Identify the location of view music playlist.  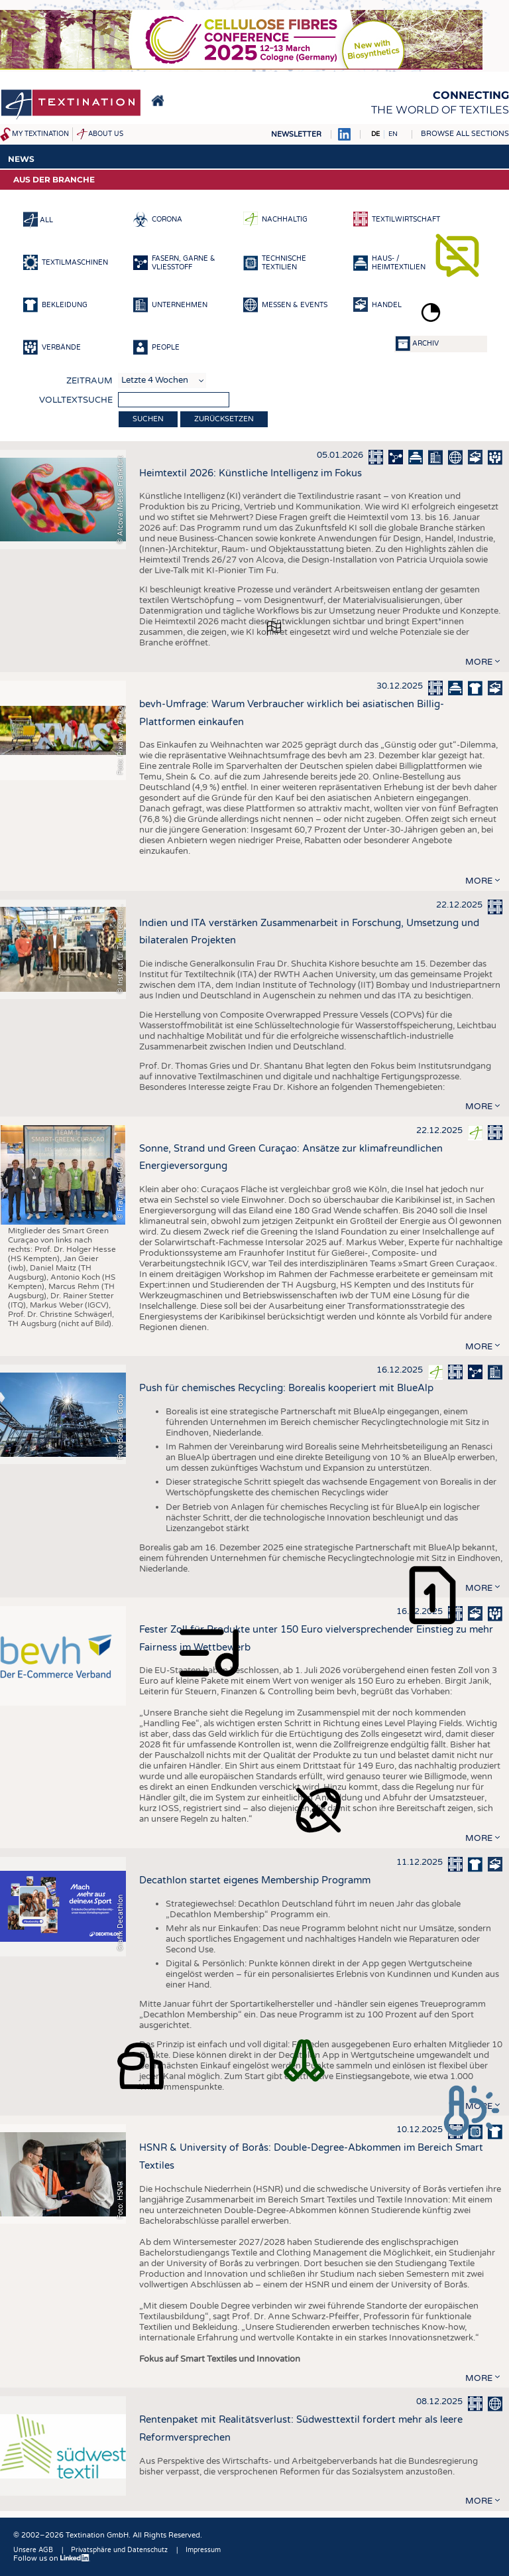
(209, 1653).